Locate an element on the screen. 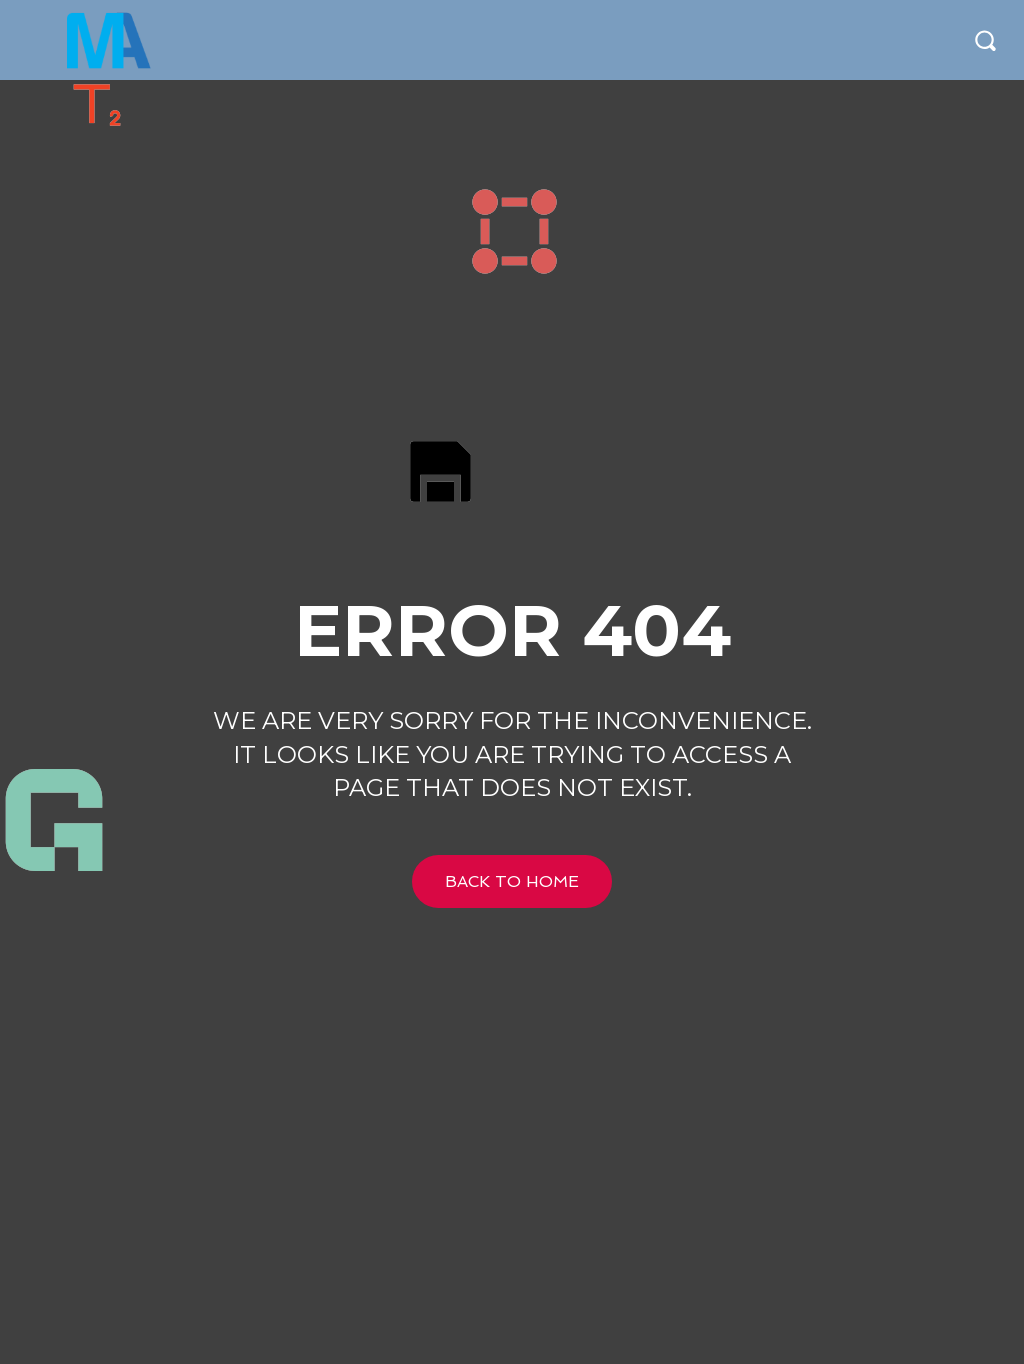 This screenshot has height=1364, width=1024. Grid.ai company logo is located at coordinates (54, 820).